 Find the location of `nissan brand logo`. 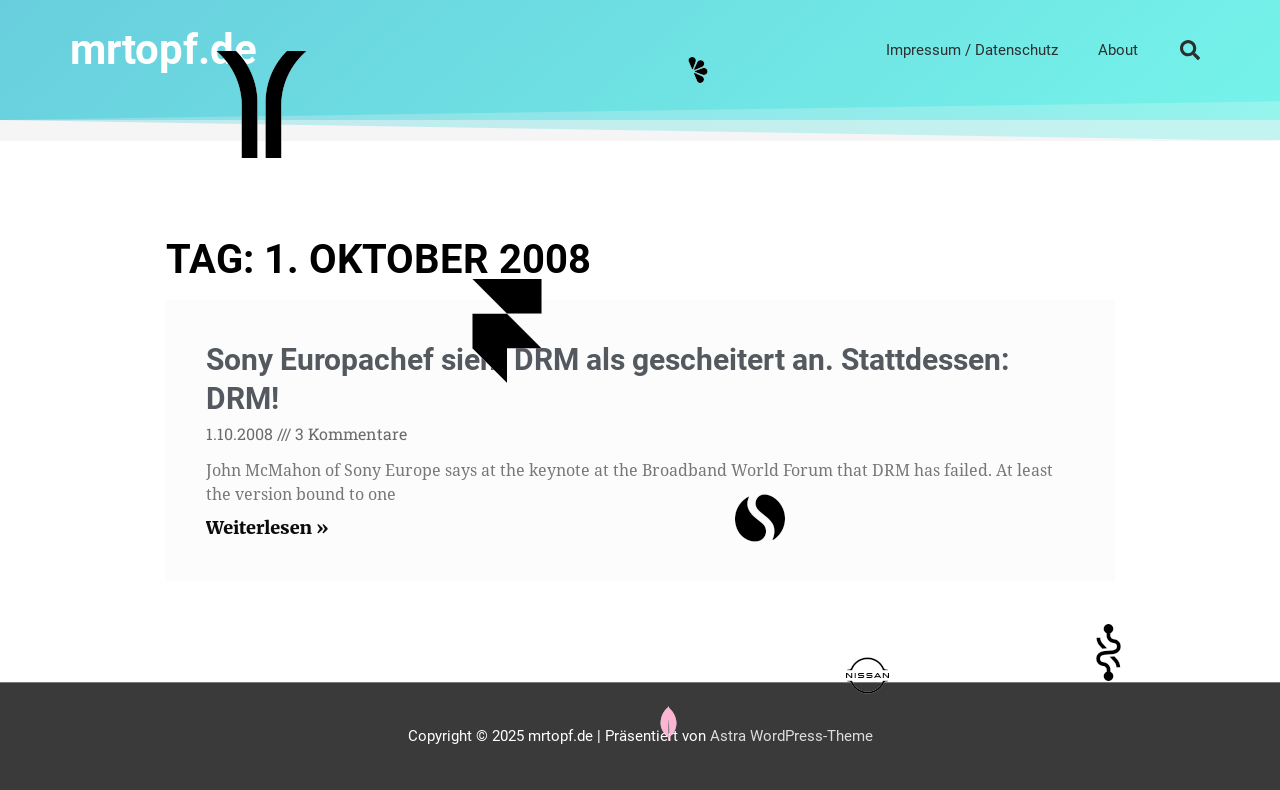

nissan brand logo is located at coordinates (867, 675).